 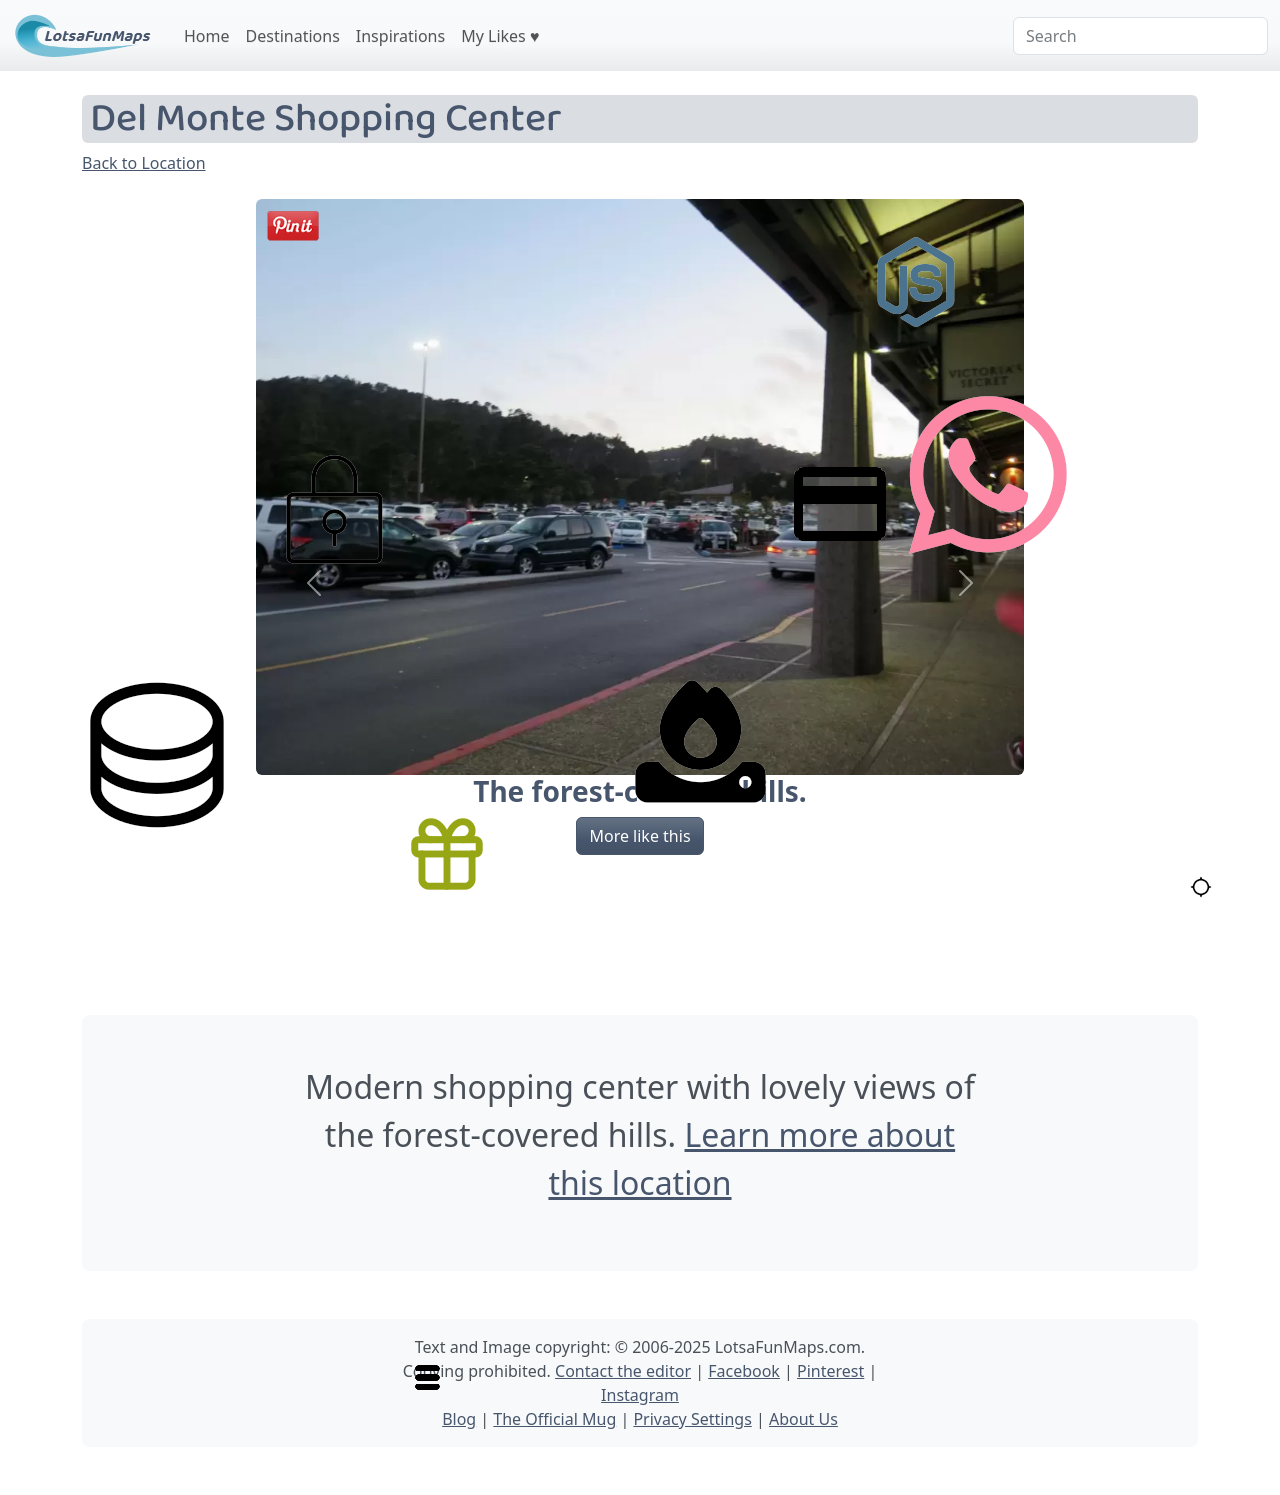 I want to click on open WhatsApp messaging app, so click(x=988, y=475).